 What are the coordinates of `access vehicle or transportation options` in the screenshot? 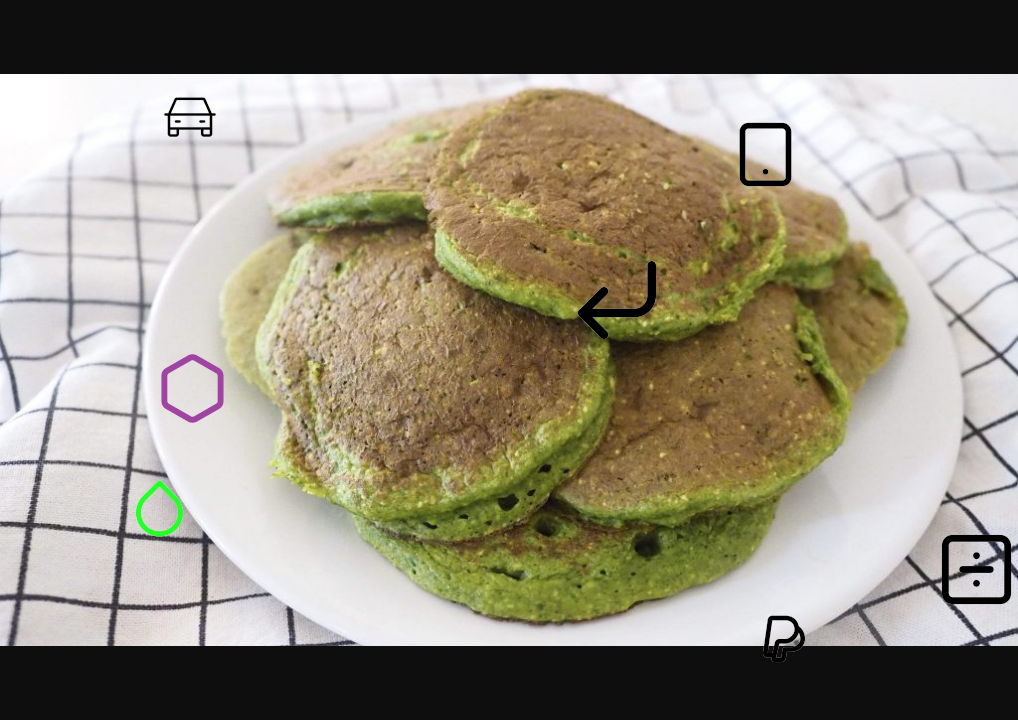 It's located at (190, 118).